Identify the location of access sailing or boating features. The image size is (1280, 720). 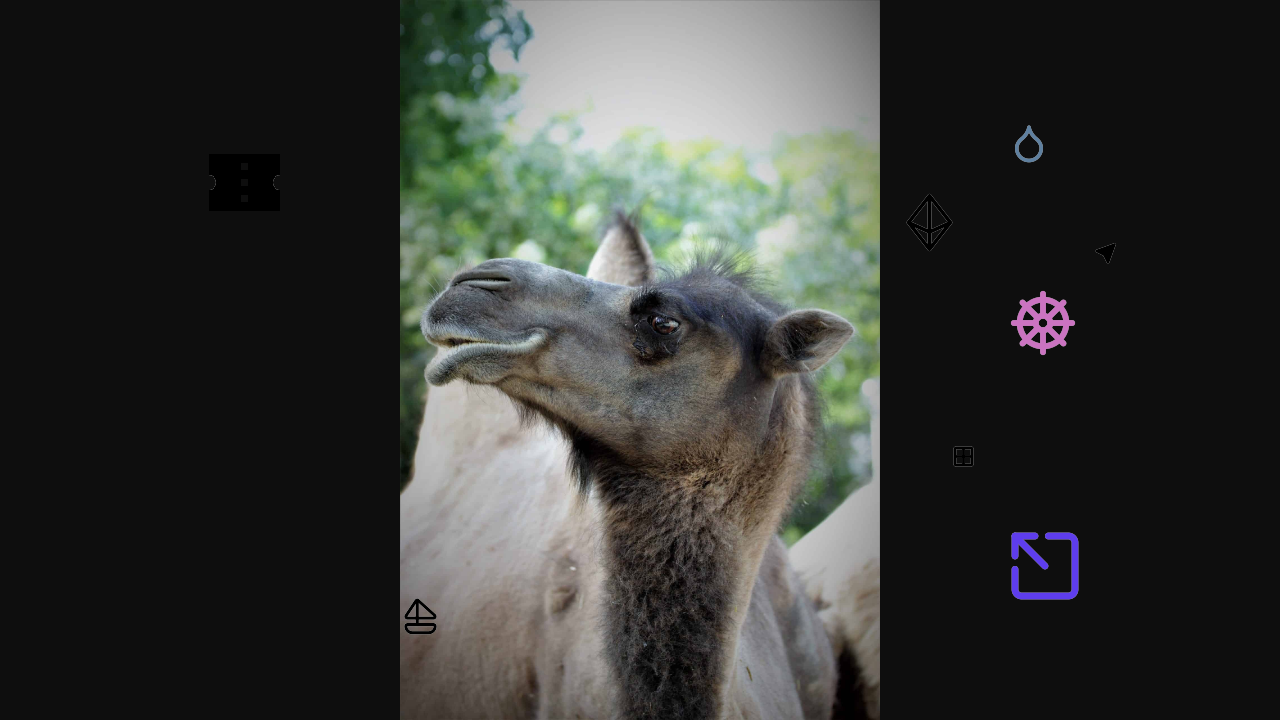
(420, 616).